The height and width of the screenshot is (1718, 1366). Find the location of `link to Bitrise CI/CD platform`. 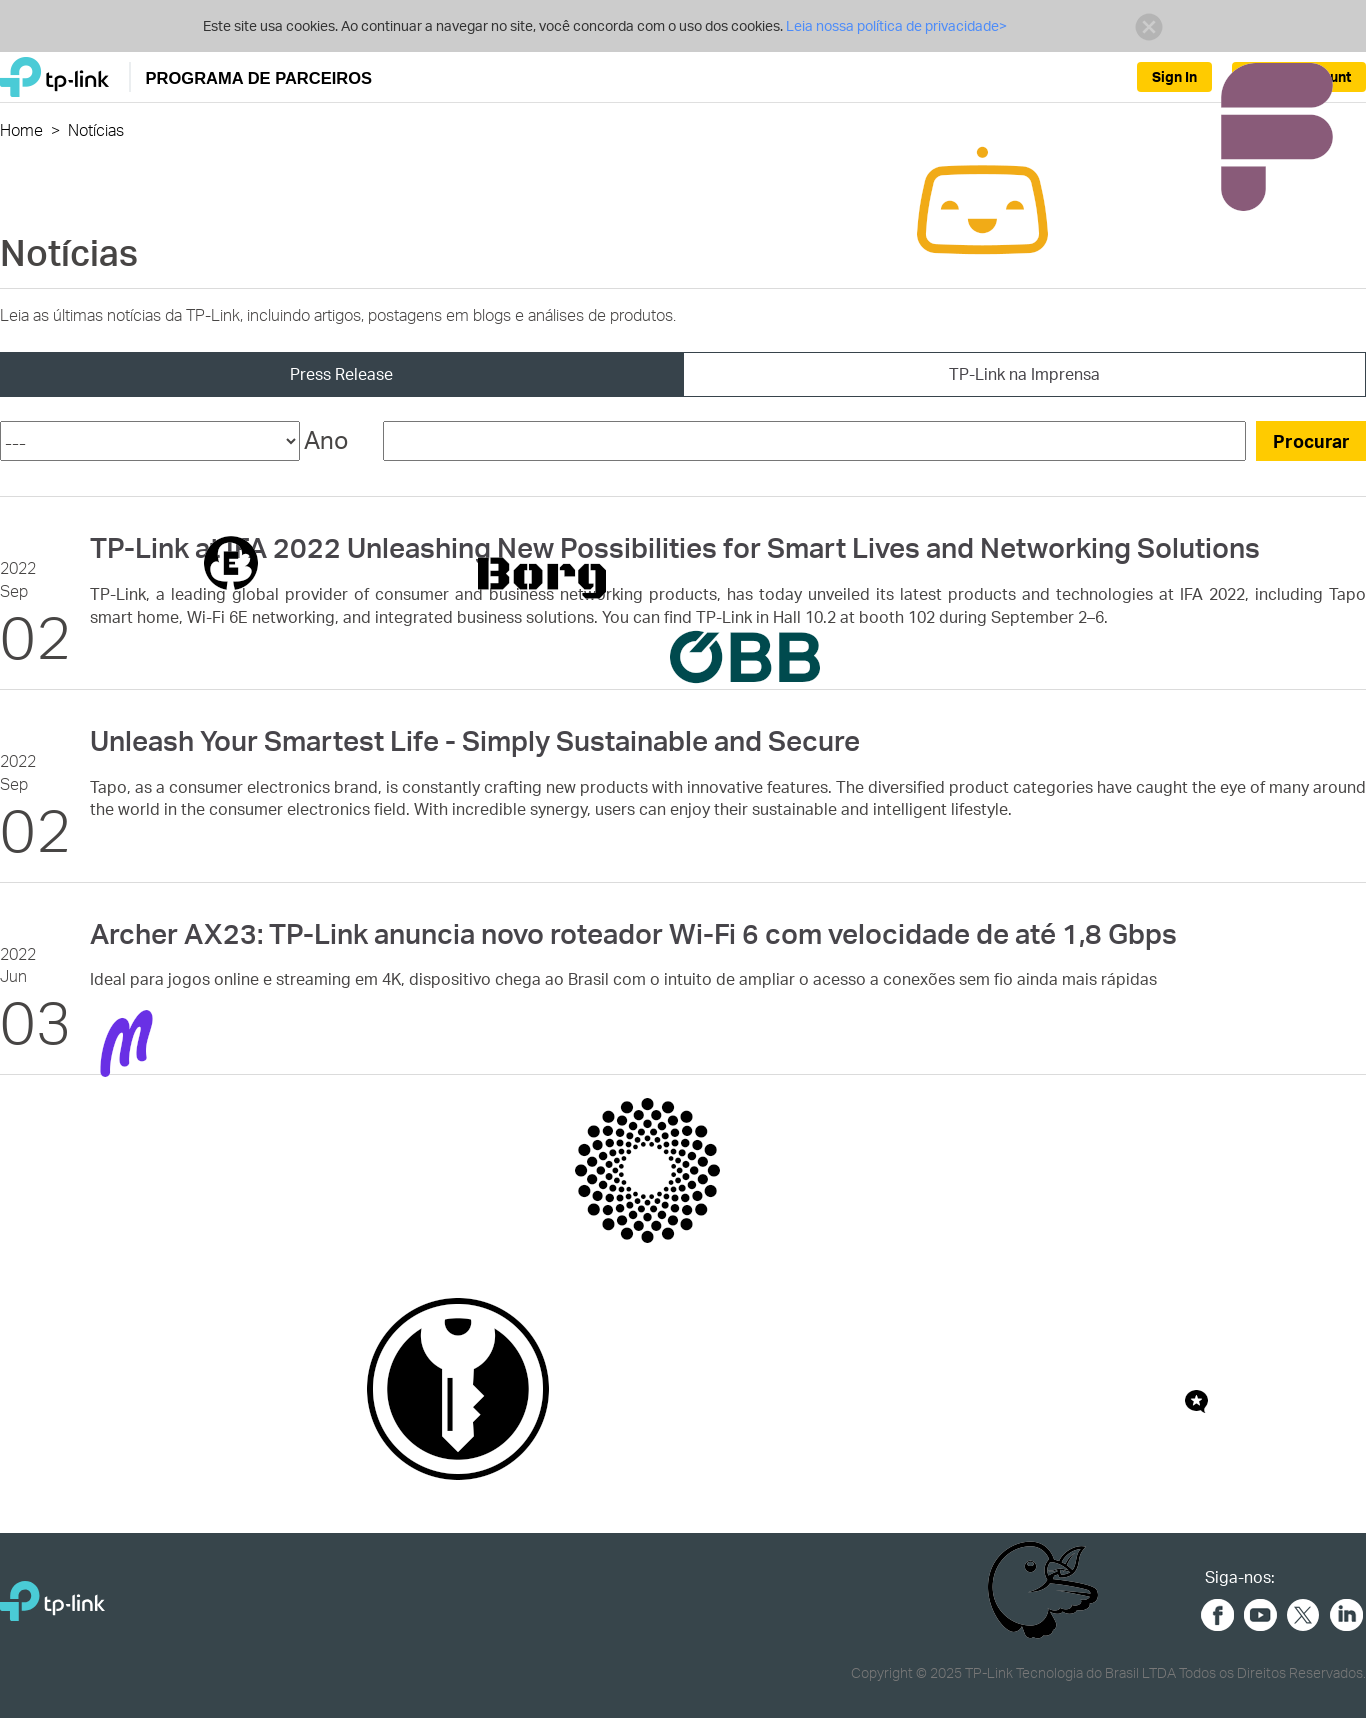

link to Bitrise CI/CD platform is located at coordinates (982, 200).